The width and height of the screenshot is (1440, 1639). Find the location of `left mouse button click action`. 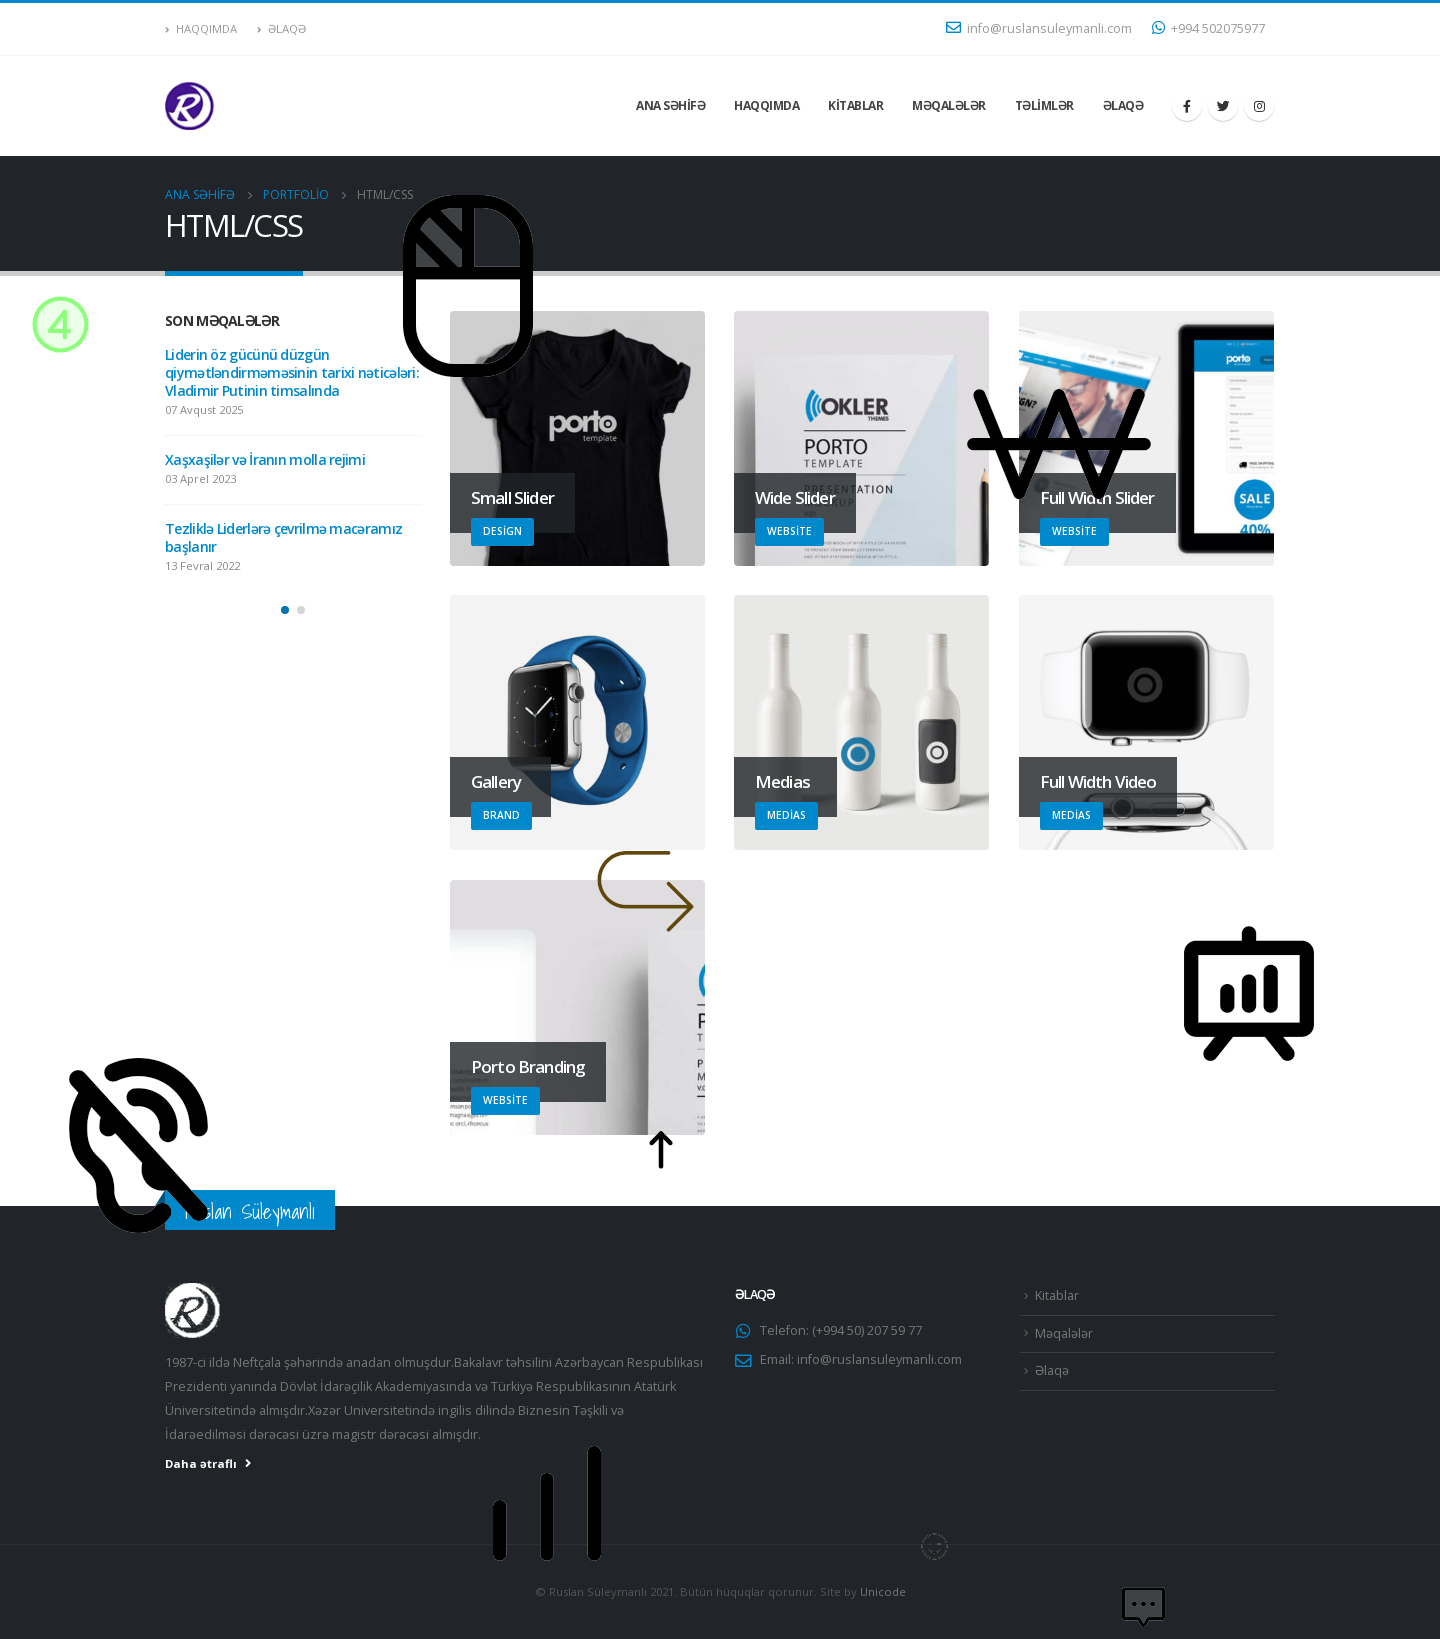

left mouse button click action is located at coordinates (468, 286).